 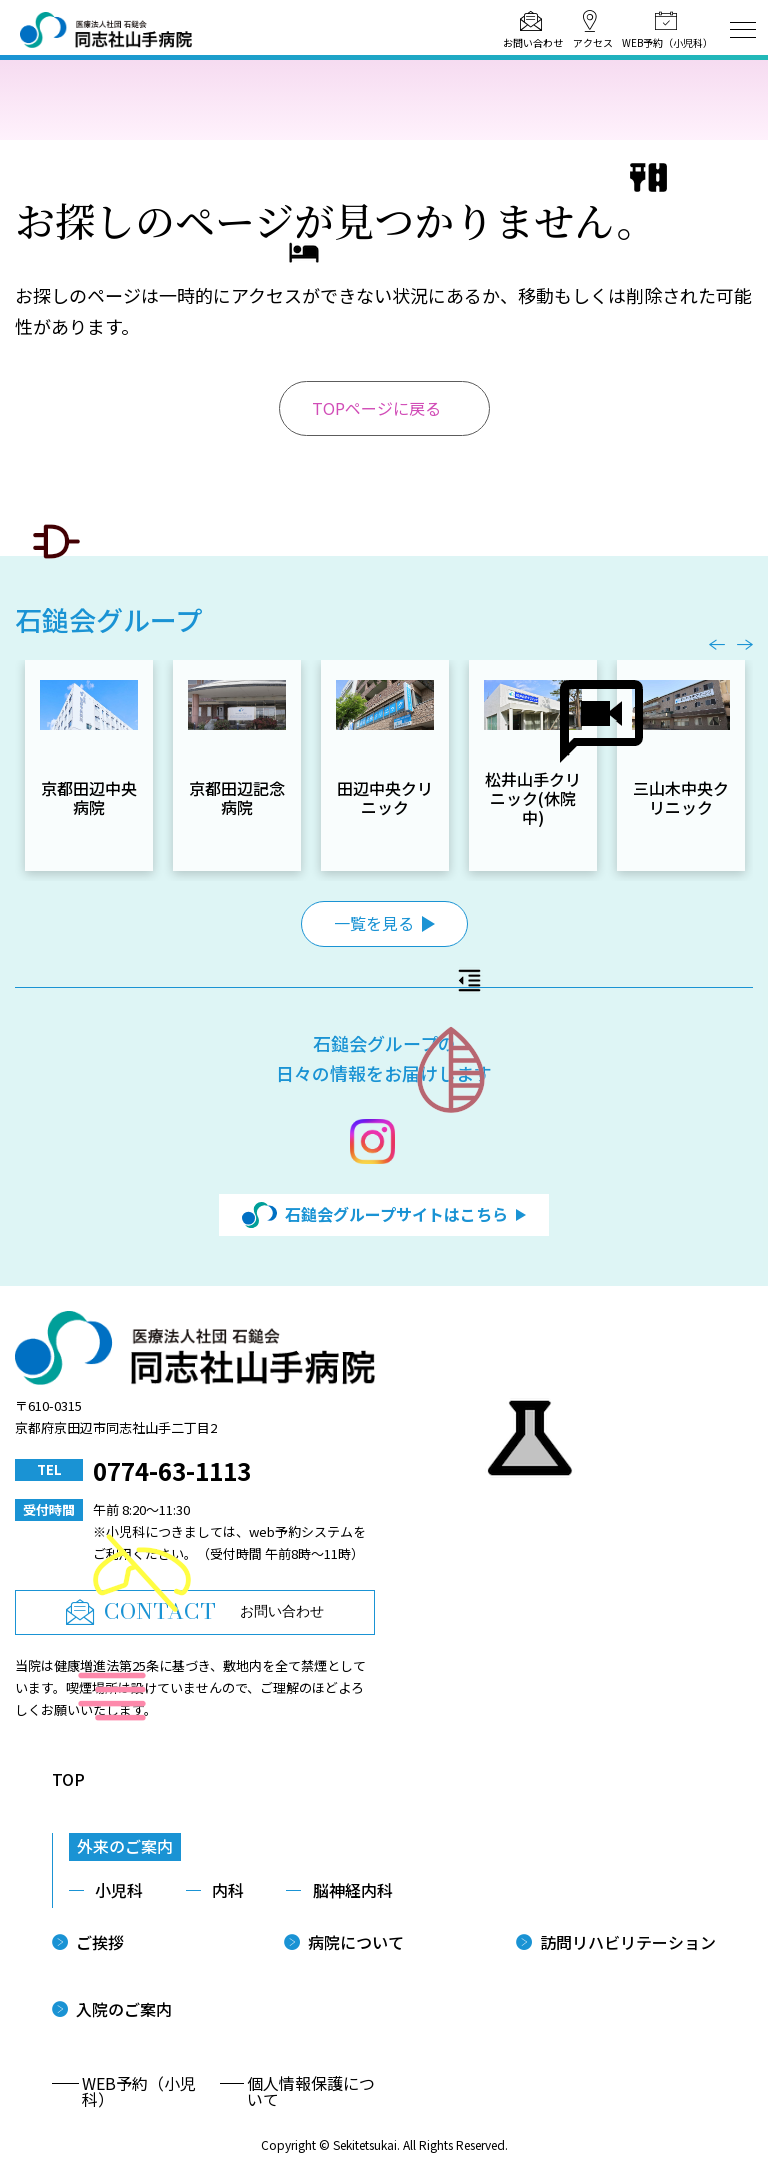 I want to click on access science or laboratory features, so click(x=530, y=1438).